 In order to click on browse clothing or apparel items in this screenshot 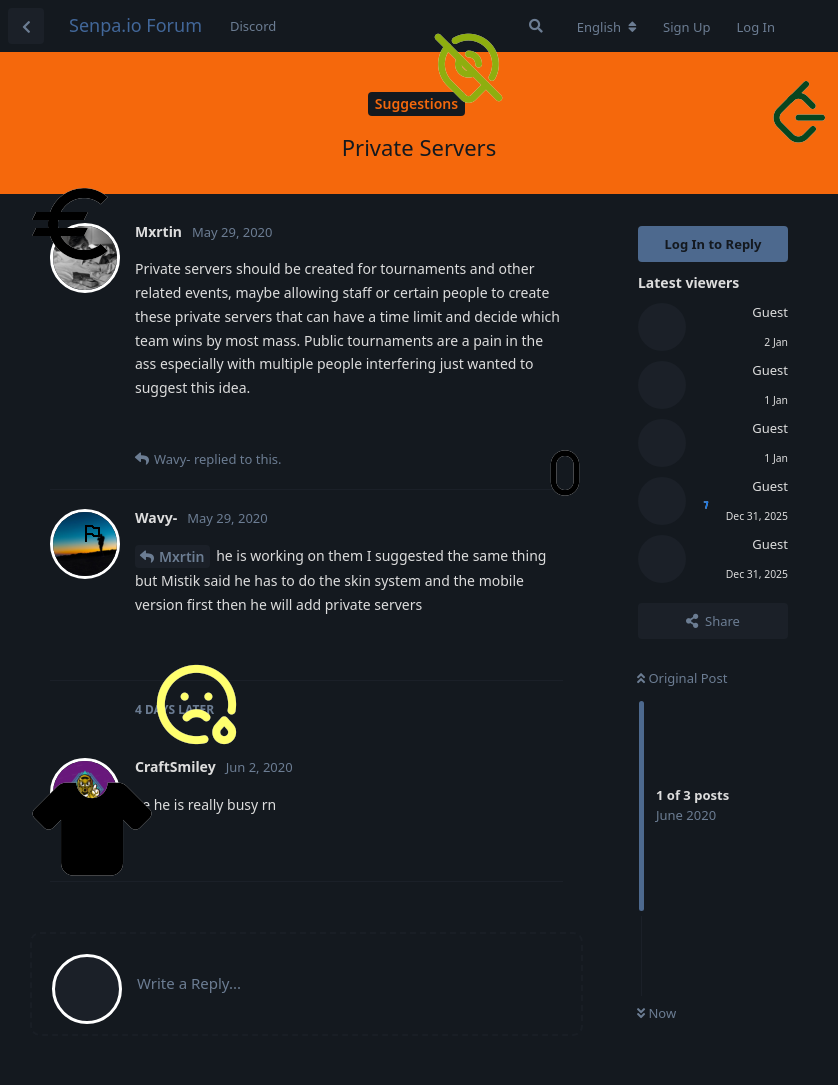, I will do `click(92, 826)`.